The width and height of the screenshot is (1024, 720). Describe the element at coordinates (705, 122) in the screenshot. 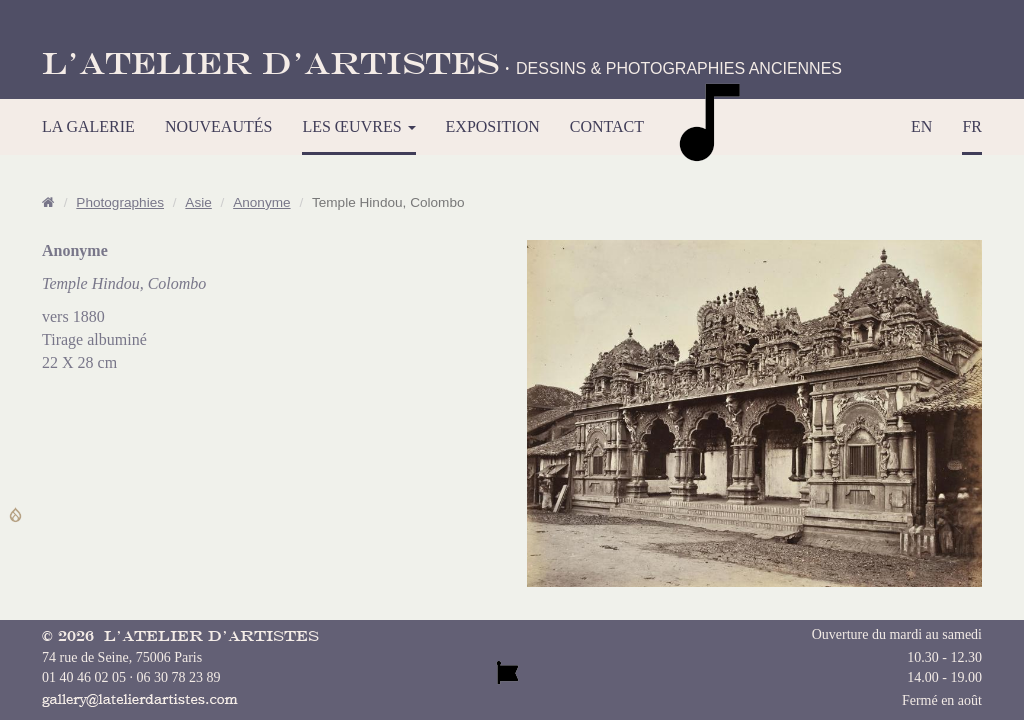

I see `access music library or player` at that location.